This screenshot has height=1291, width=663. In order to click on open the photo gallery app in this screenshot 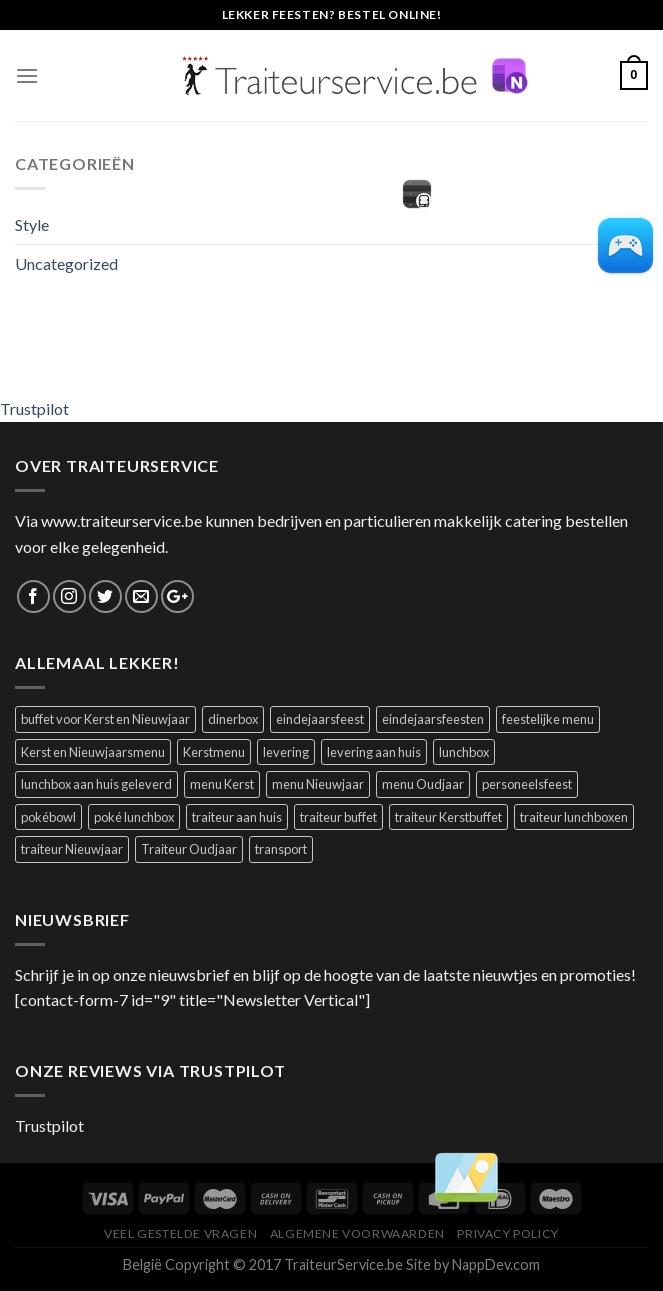, I will do `click(466, 1177)`.